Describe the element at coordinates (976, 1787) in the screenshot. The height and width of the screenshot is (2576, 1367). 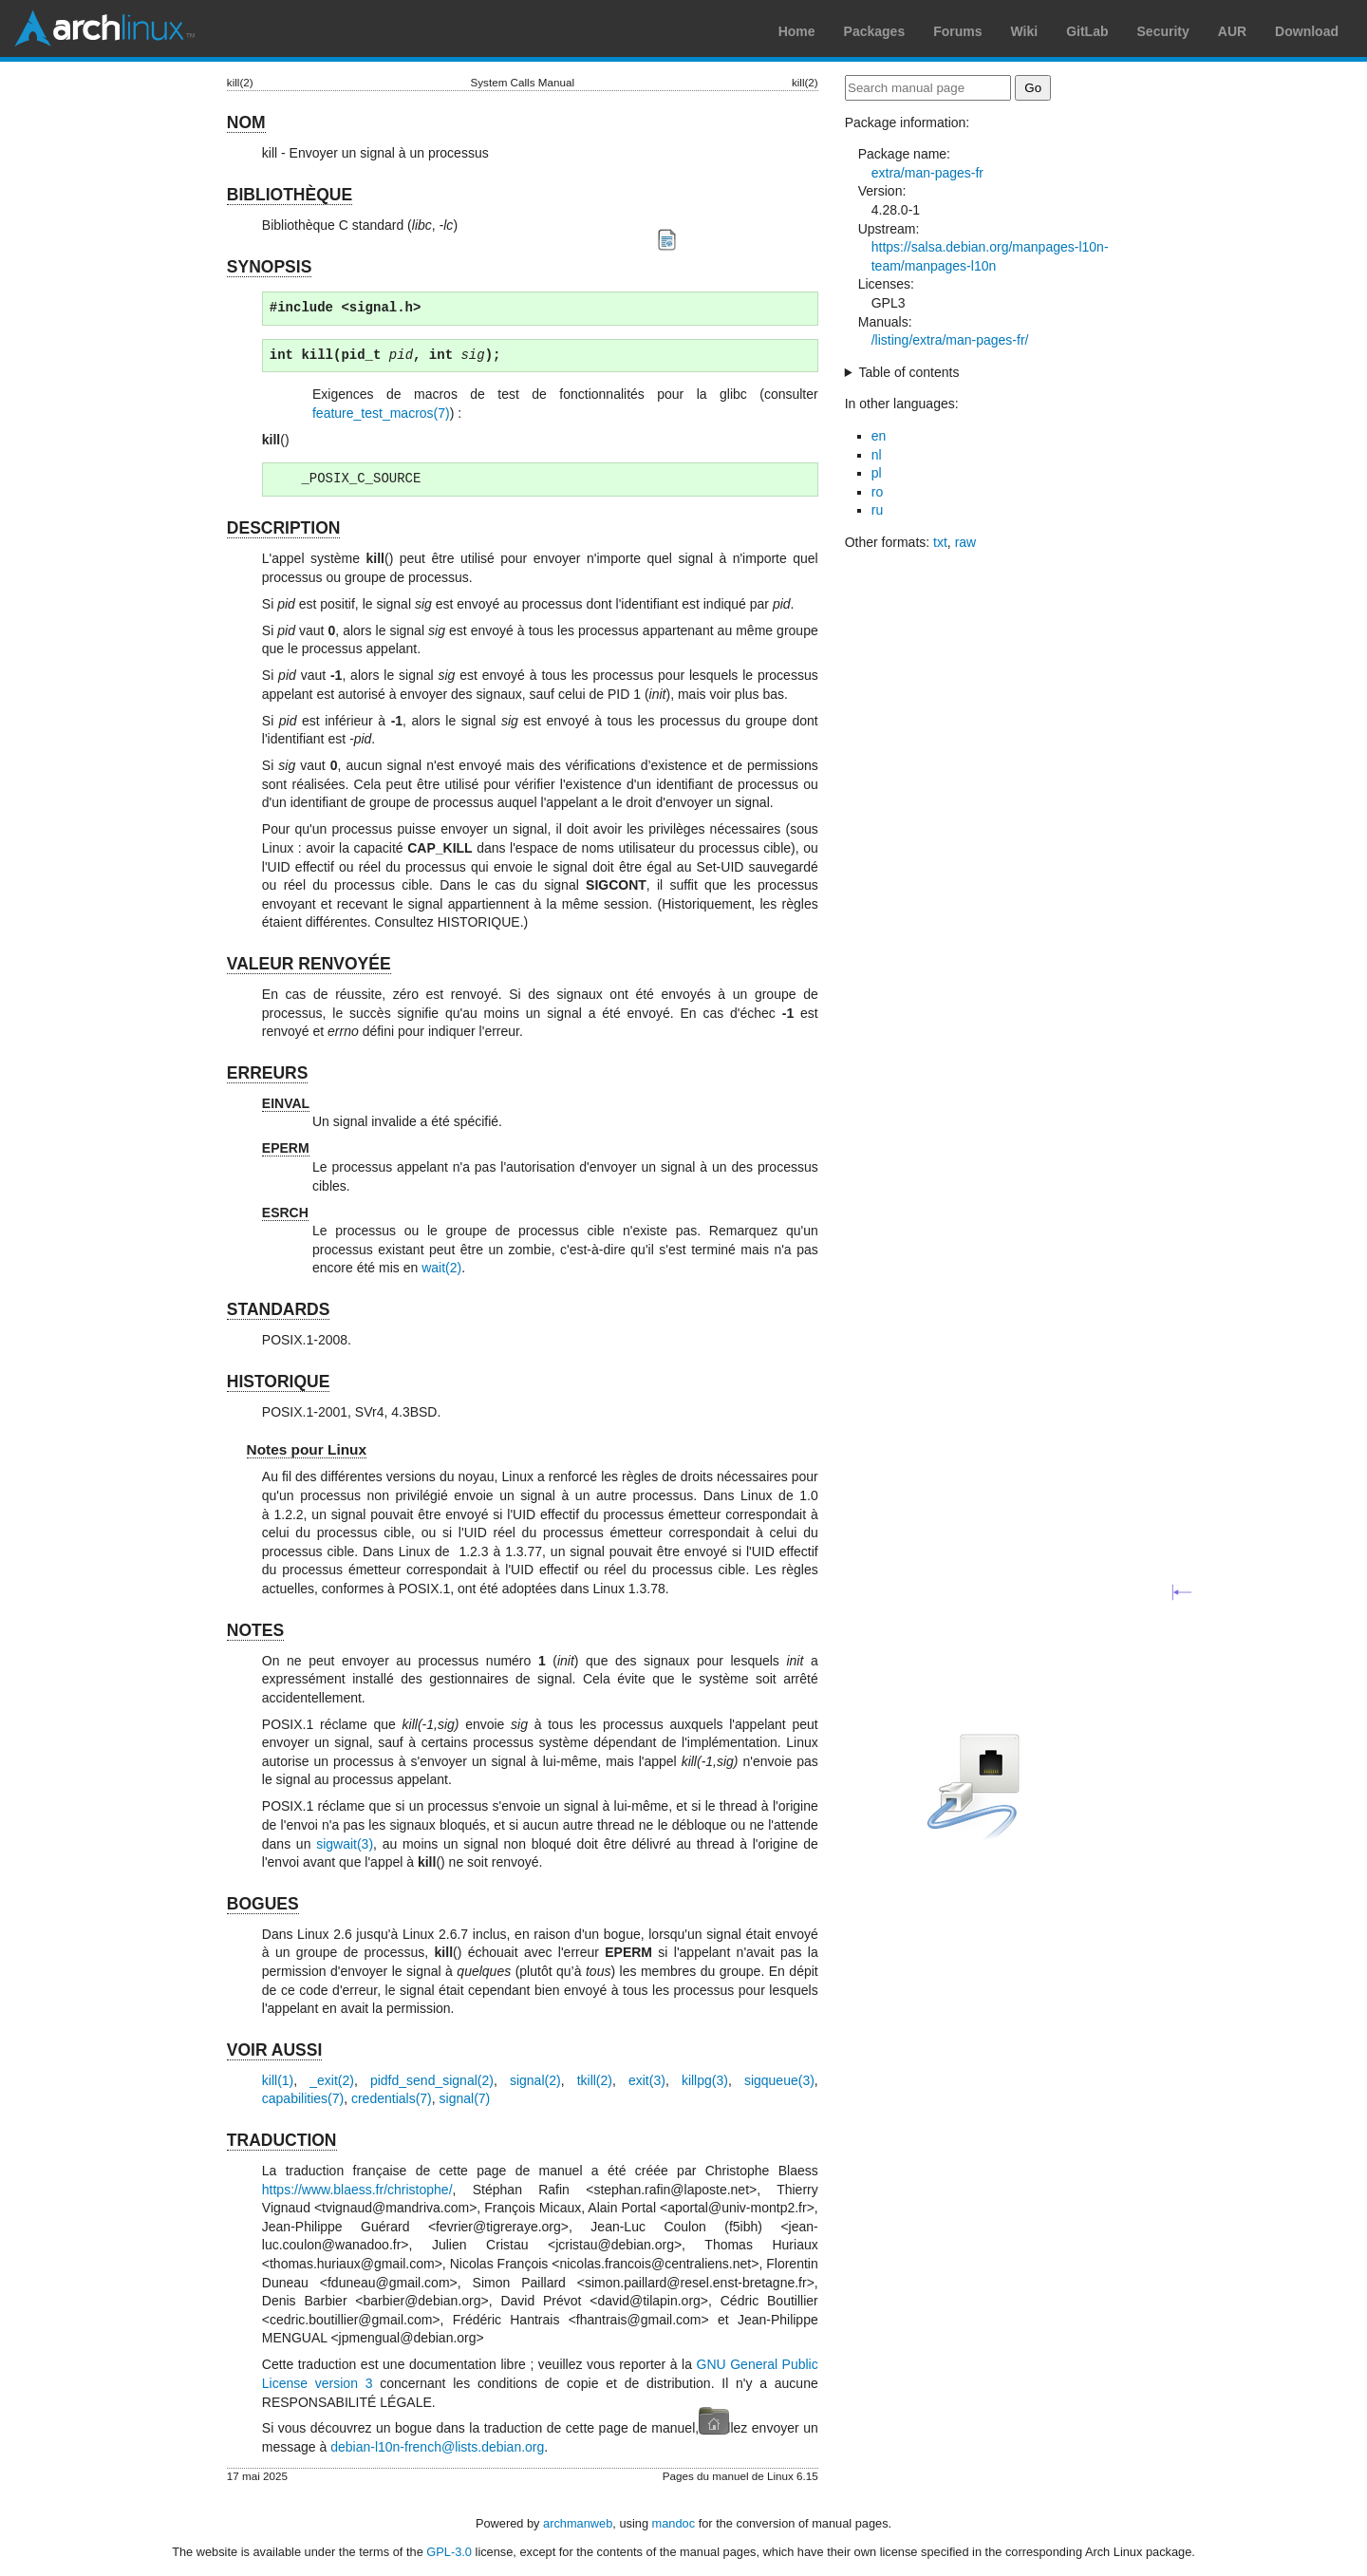
I see `indicates wired network connection is disconnected` at that location.